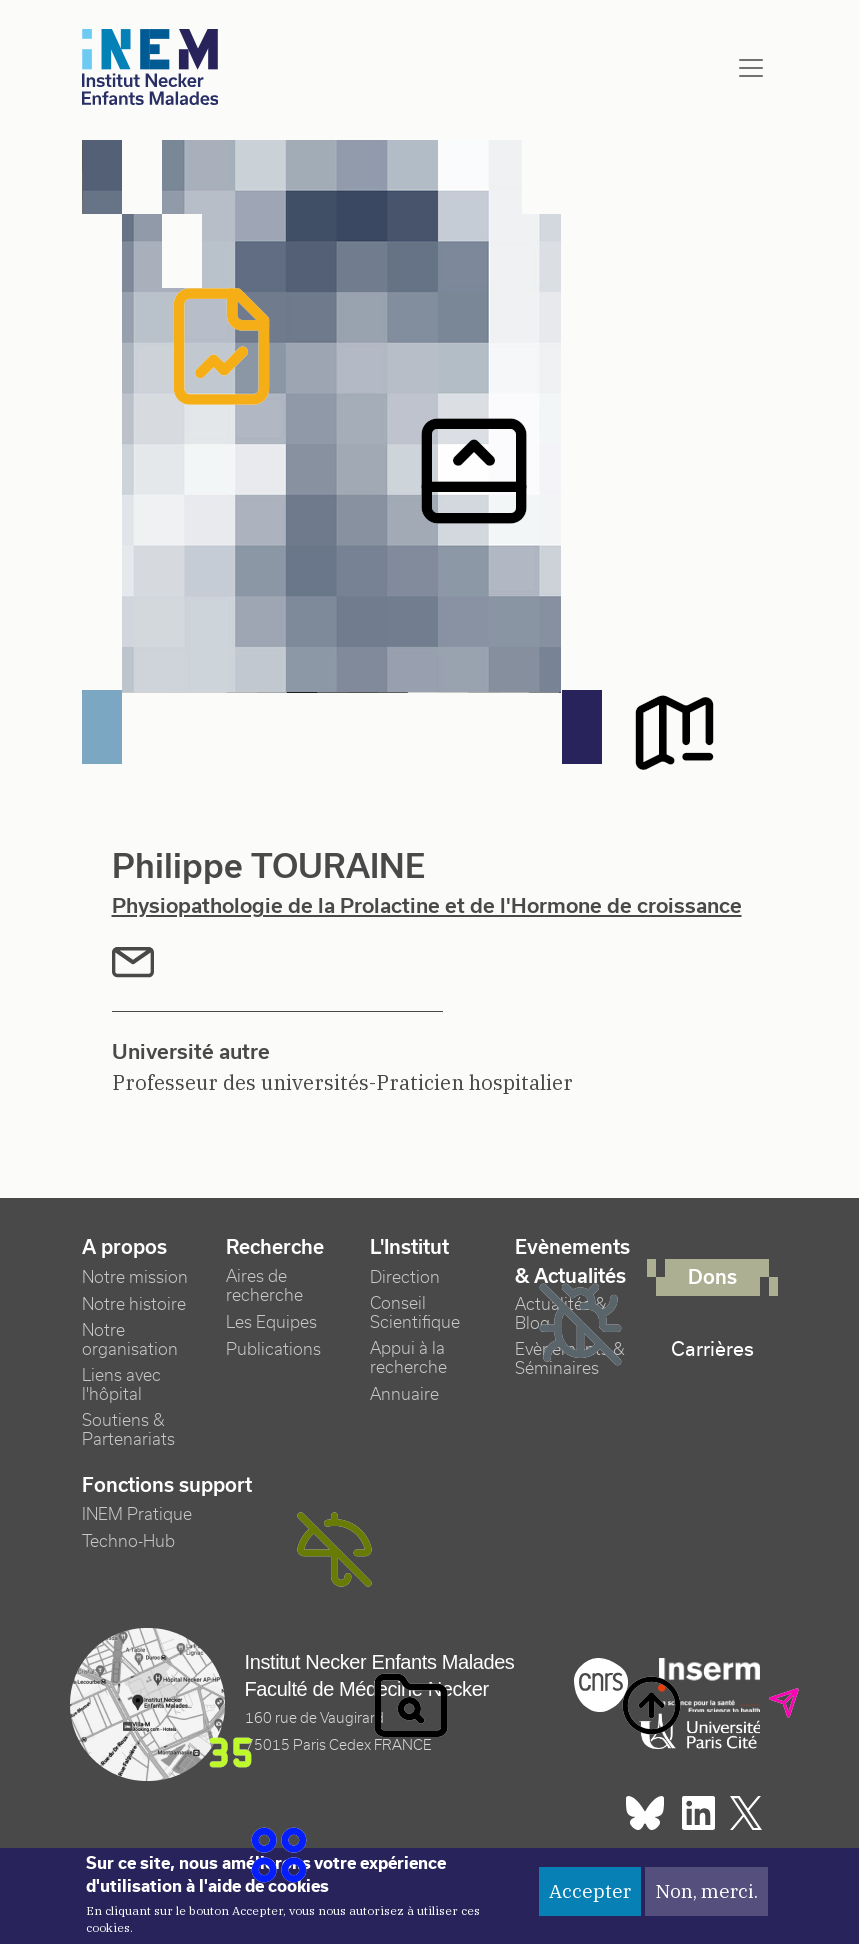  What do you see at coordinates (411, 1707) in the screenshot?
I see `search within a folder` at bounding box center [411, 1707].